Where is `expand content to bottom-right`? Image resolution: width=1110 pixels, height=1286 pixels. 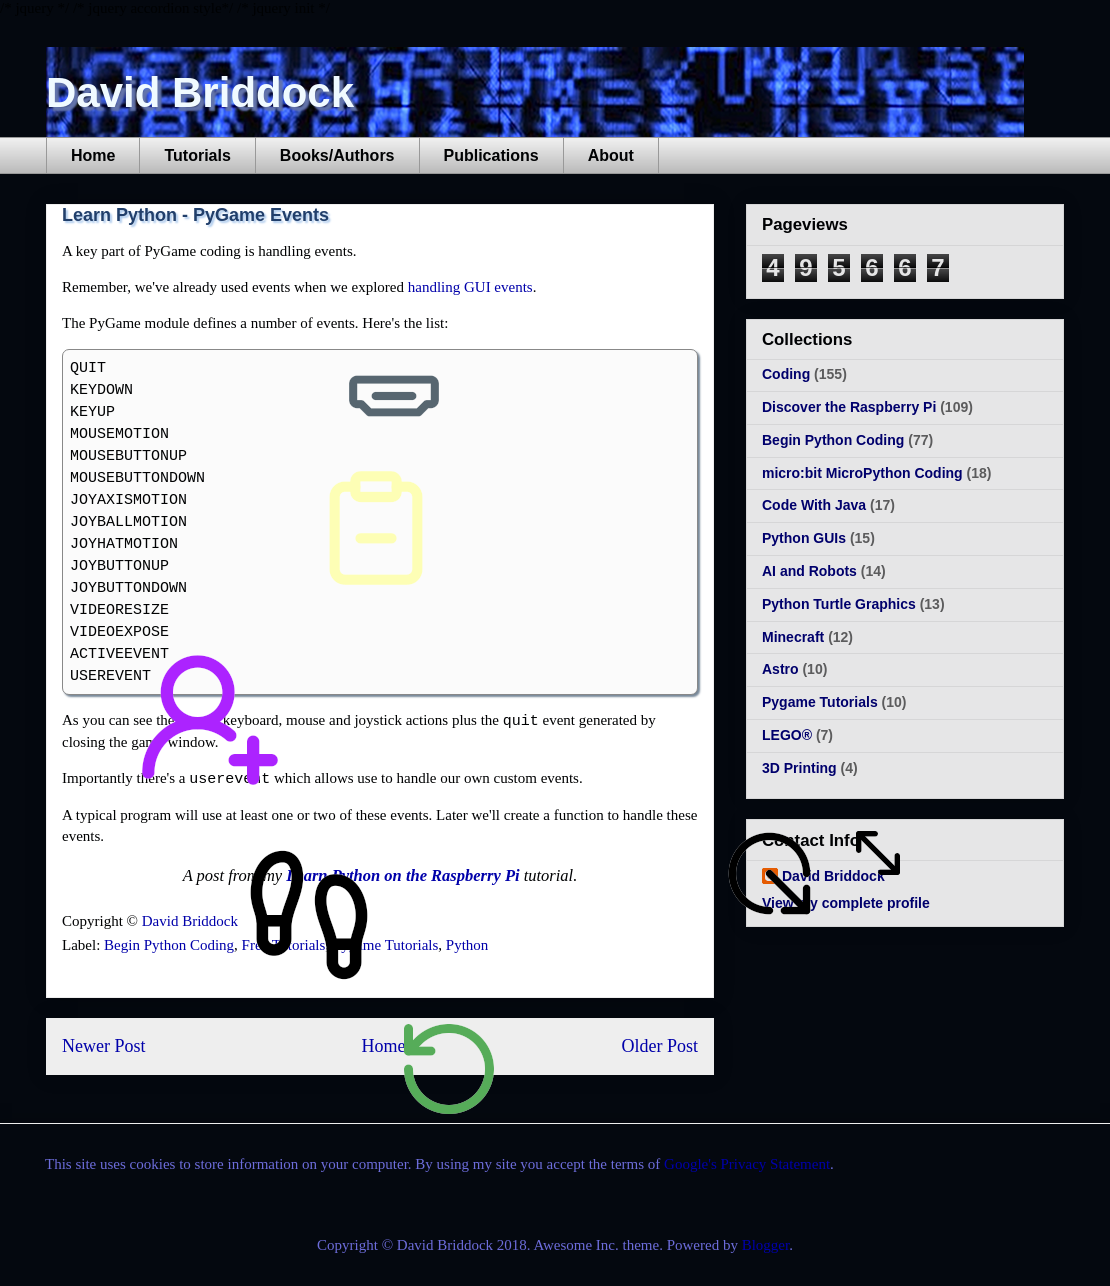 expand content to bottom-right is located at coordinates (769, 873).